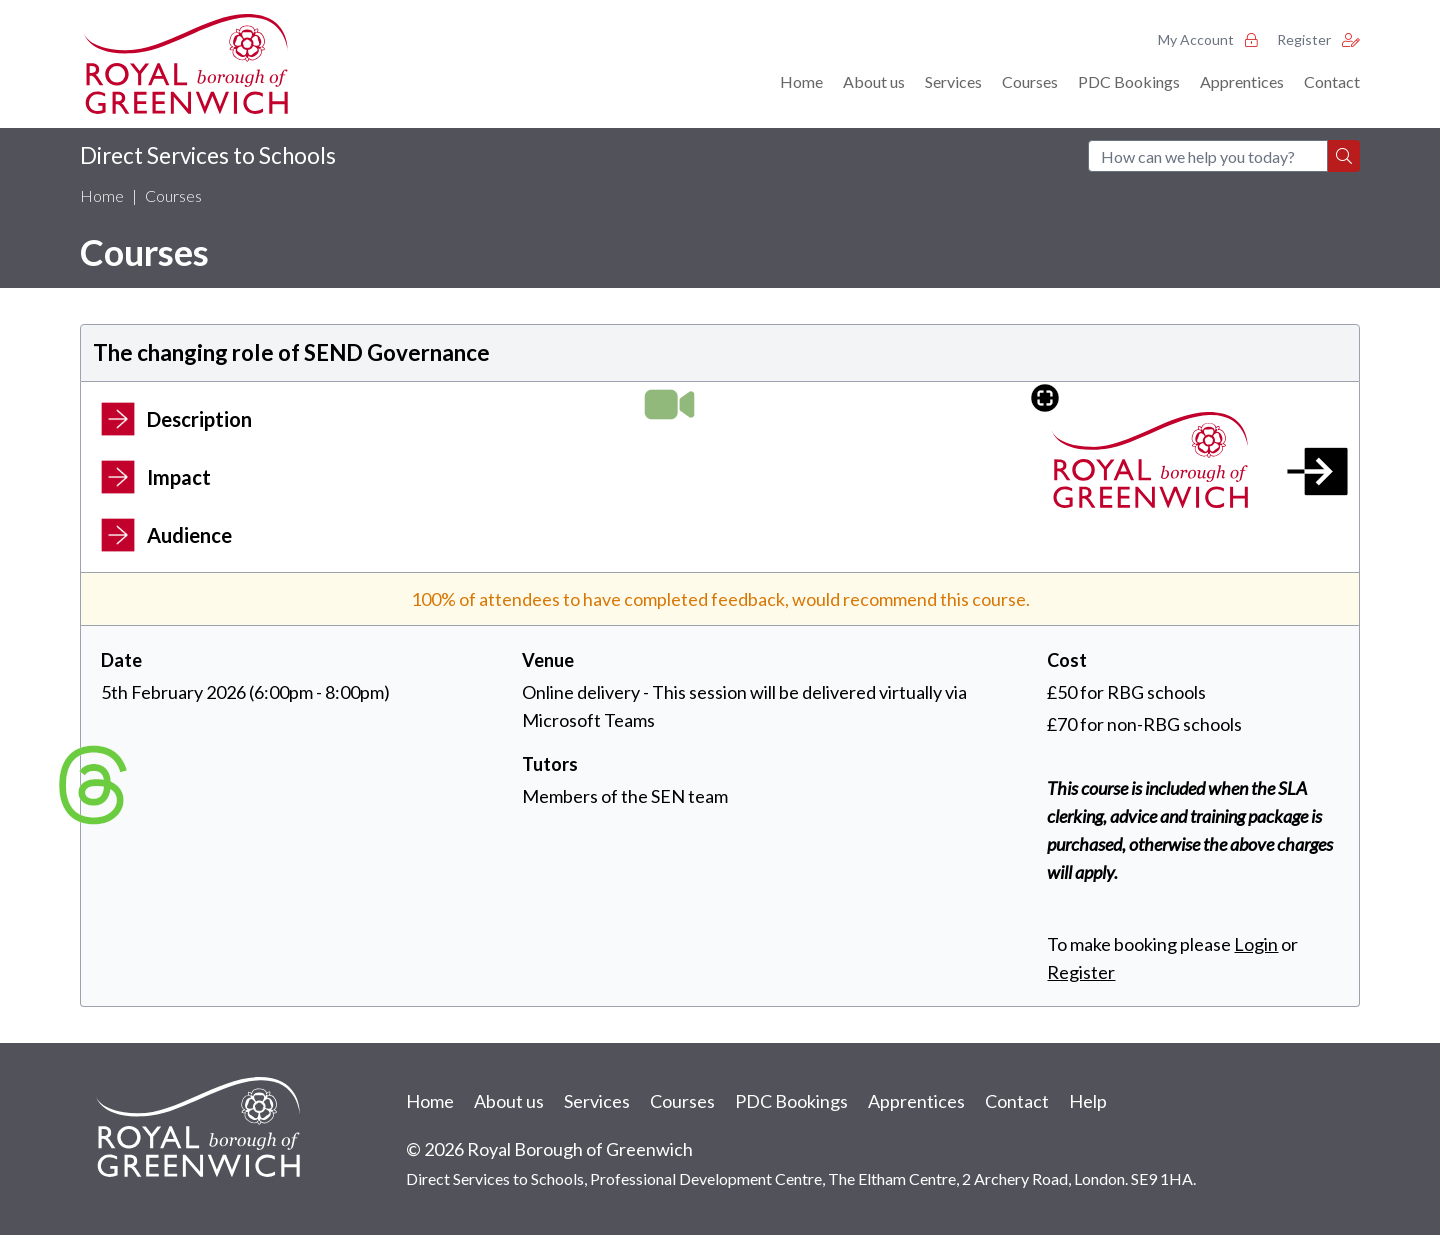 The width and height of the screenshot is (1440, 1235). I want to click on start a video call, so click(669, 404).